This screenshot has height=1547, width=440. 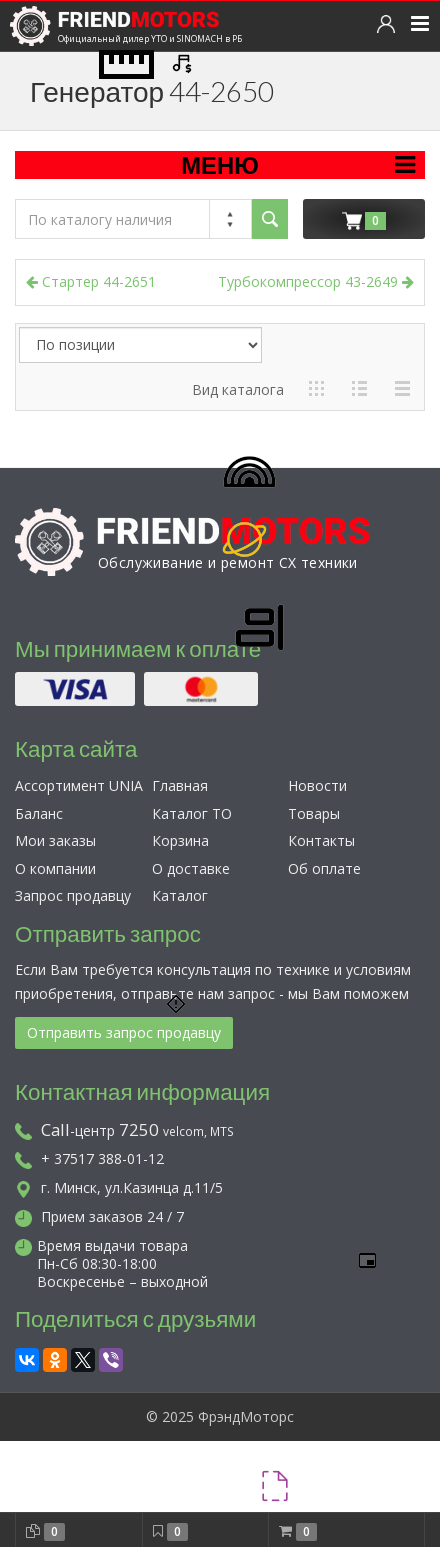 I want to click on access ruler or measurement tool, so click(x=126, y=64).